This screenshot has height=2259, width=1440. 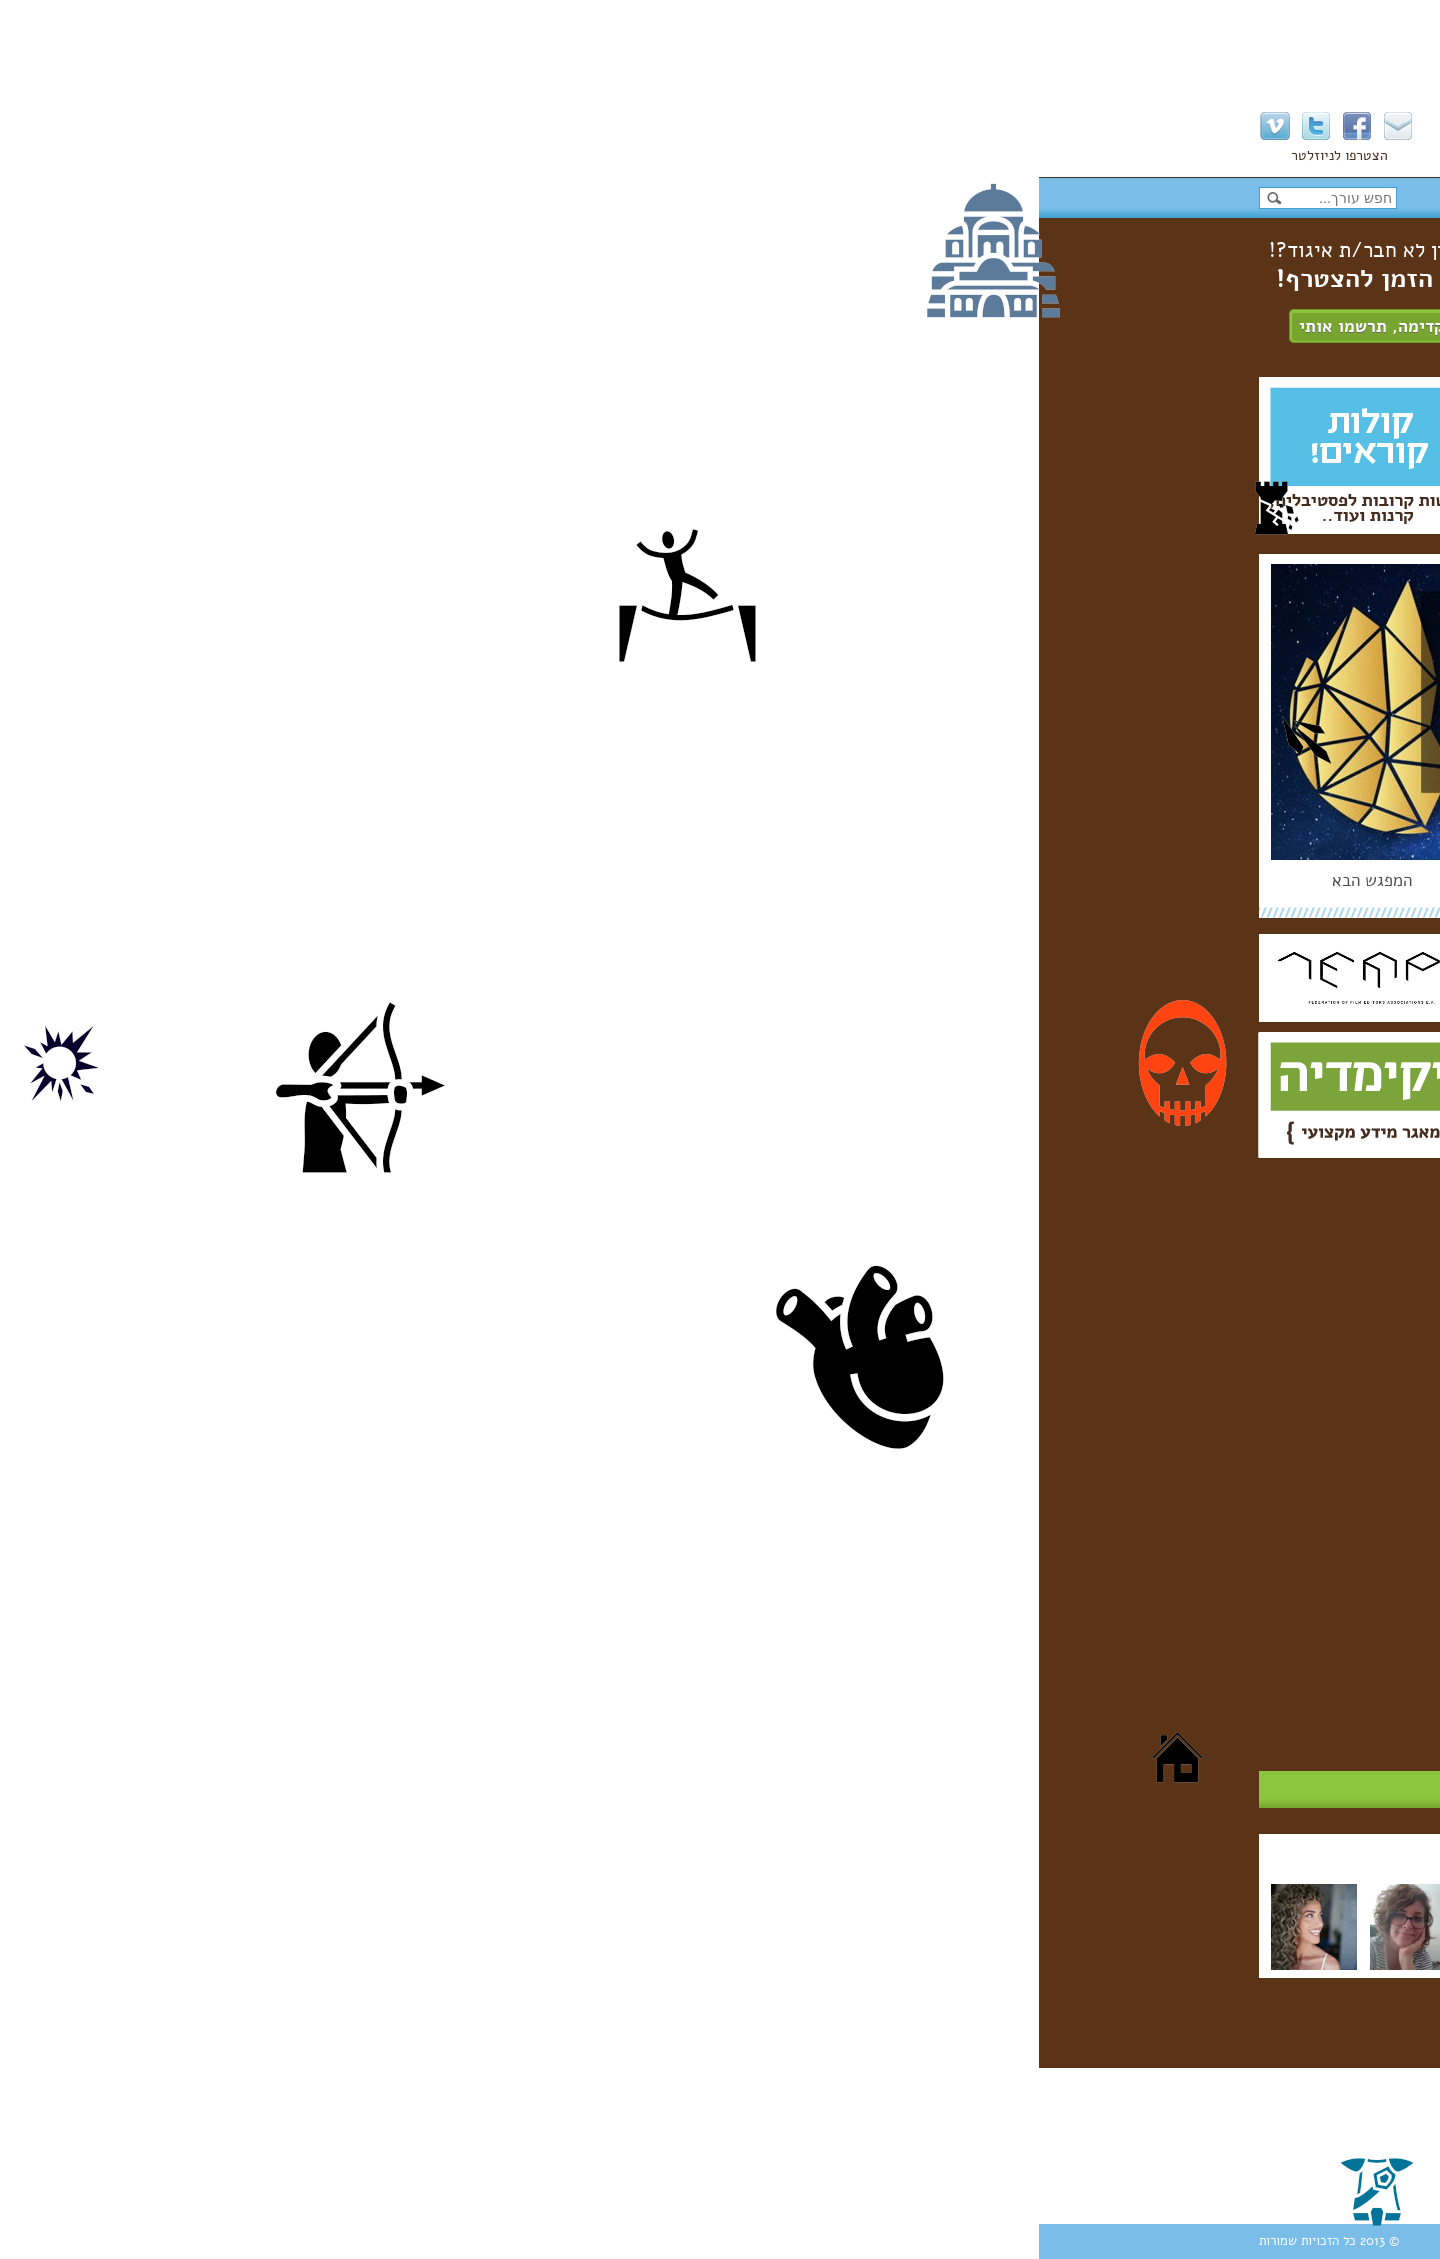 What do you see at coordinates (687, 593) in the screenshot?
I see `circus or acrobatics game category` at bounding box center [687, 593].